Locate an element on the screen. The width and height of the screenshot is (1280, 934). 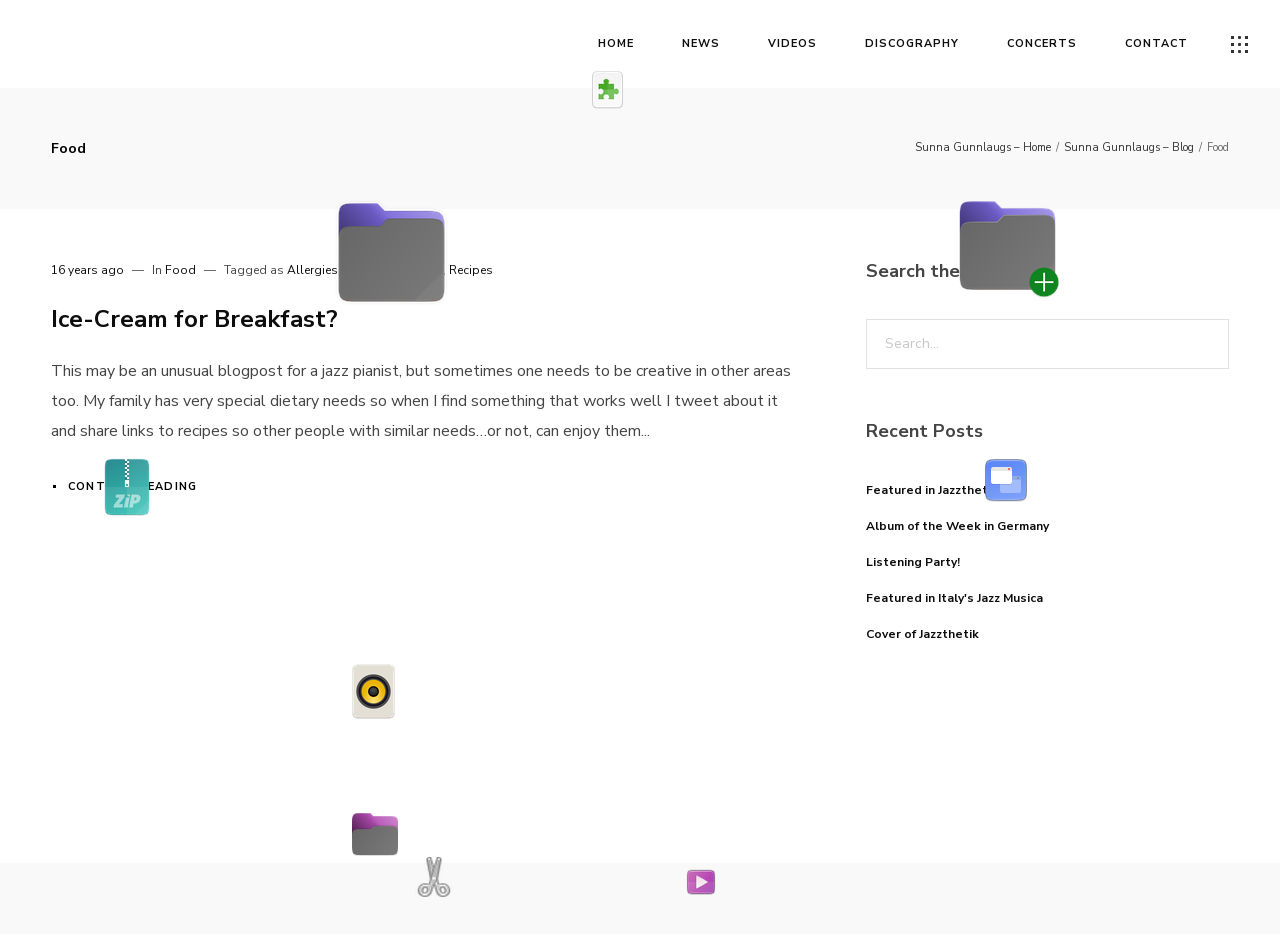
create a new folder is located at coordinates (1007, 245).